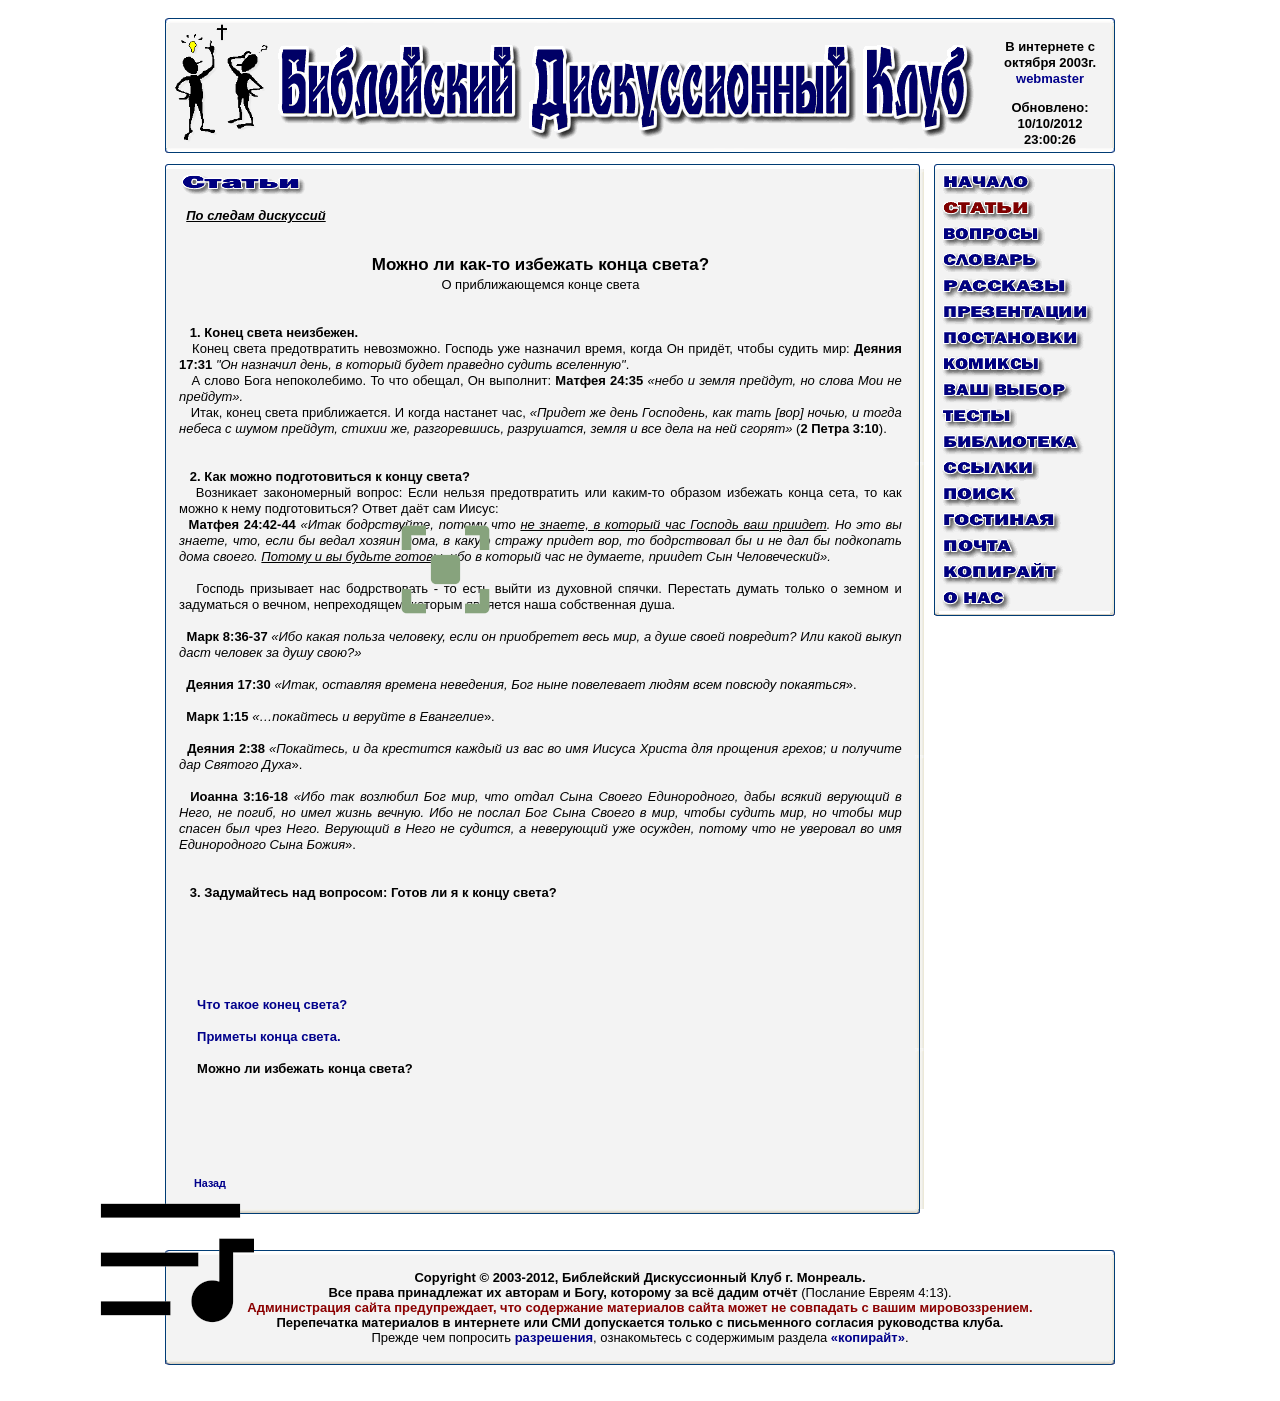 Image resolution: width=1280 pixels, height=1401 pixels. What do you see at coordinates (445, 569) in the screenshot?
I see `enable focus mode to minimize distractions` at bounding box center [445, 569].